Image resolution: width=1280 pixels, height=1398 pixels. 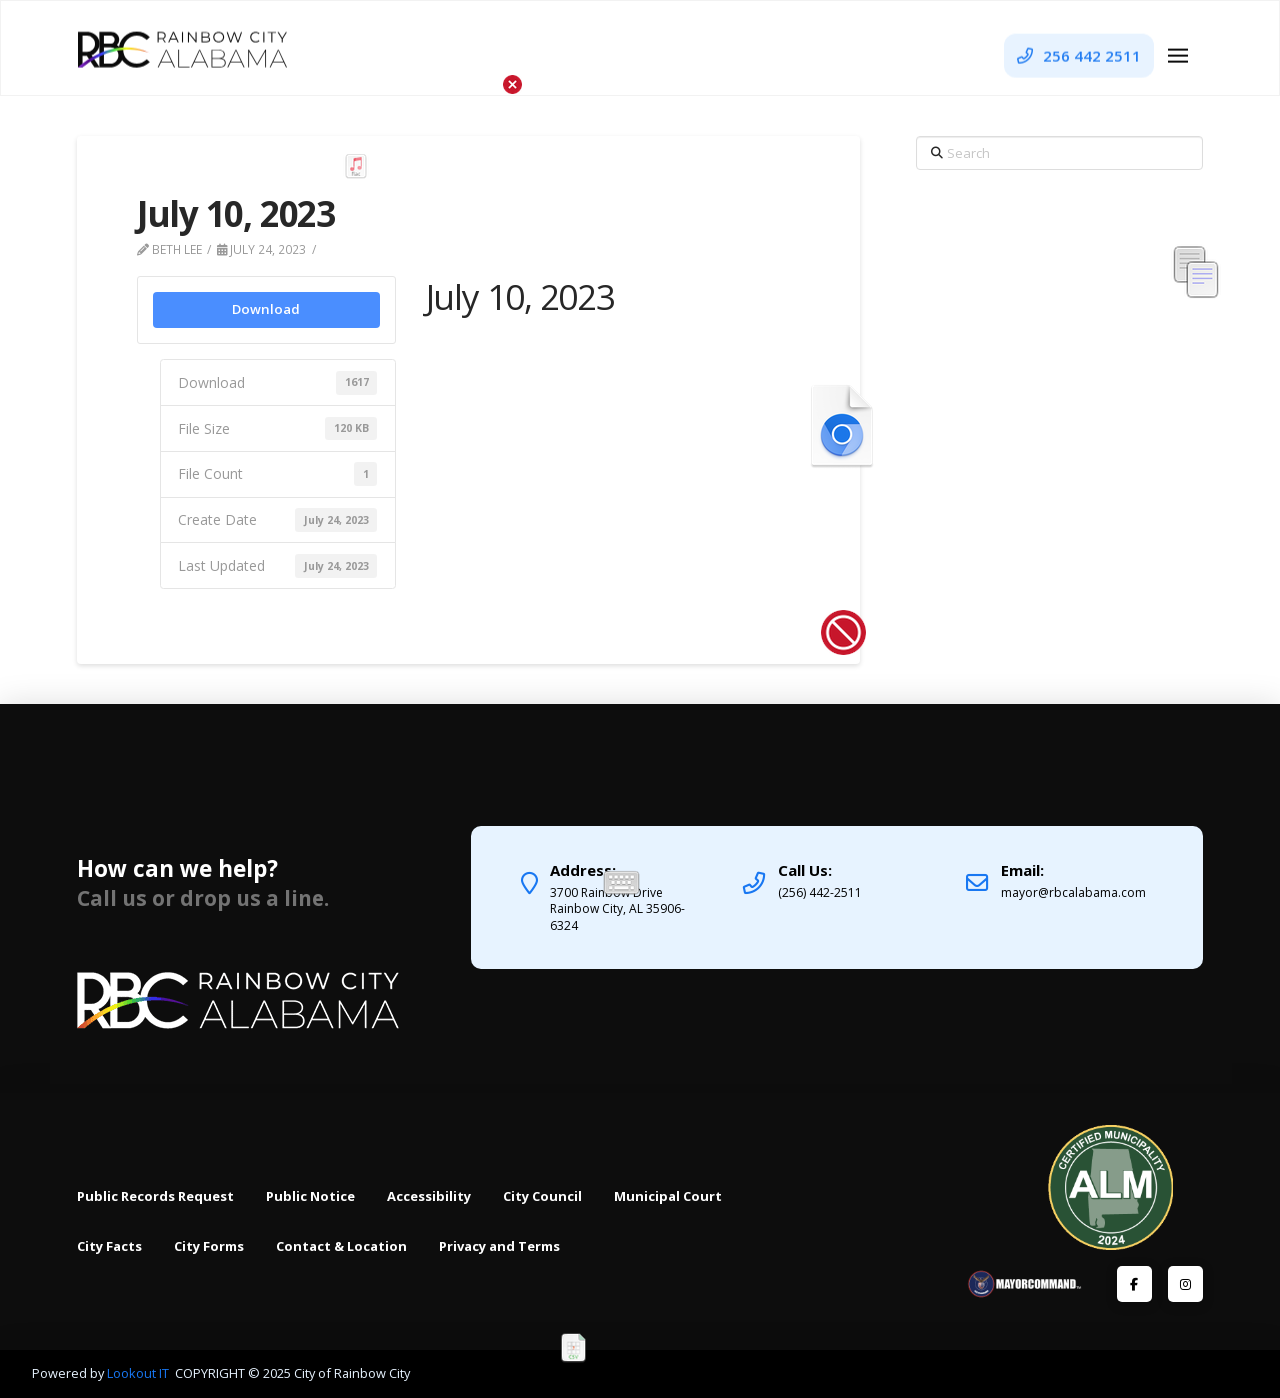 I want to click on close the current window or dialog, so click(x=512, y=84).